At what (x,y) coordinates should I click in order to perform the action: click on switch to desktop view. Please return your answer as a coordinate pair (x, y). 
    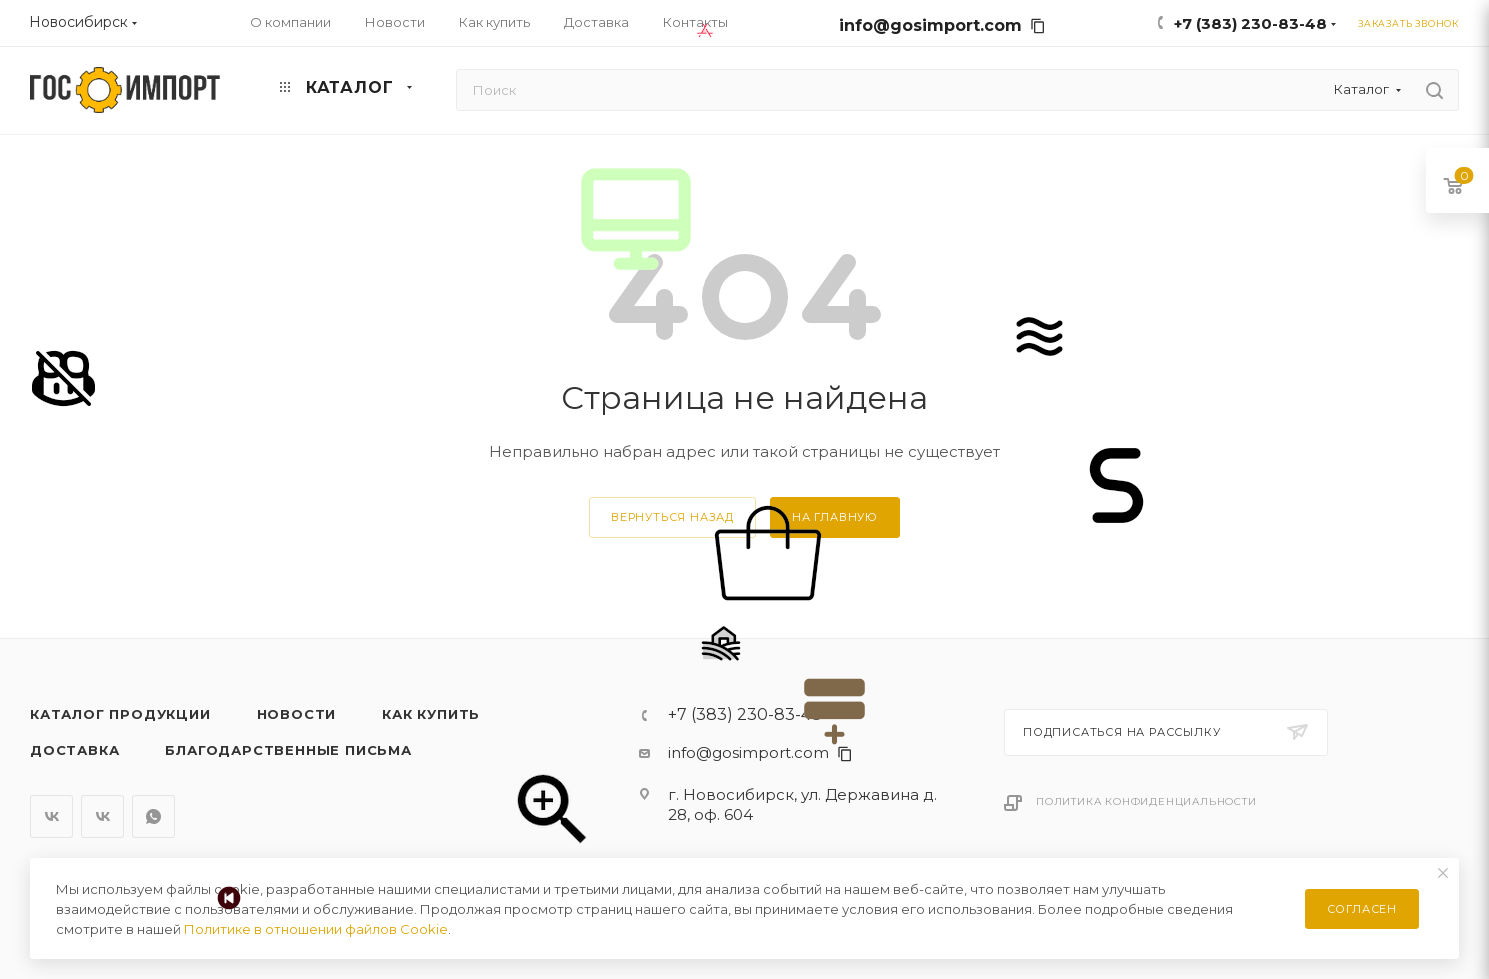
    Looking at the image, I should click on (636, 215).